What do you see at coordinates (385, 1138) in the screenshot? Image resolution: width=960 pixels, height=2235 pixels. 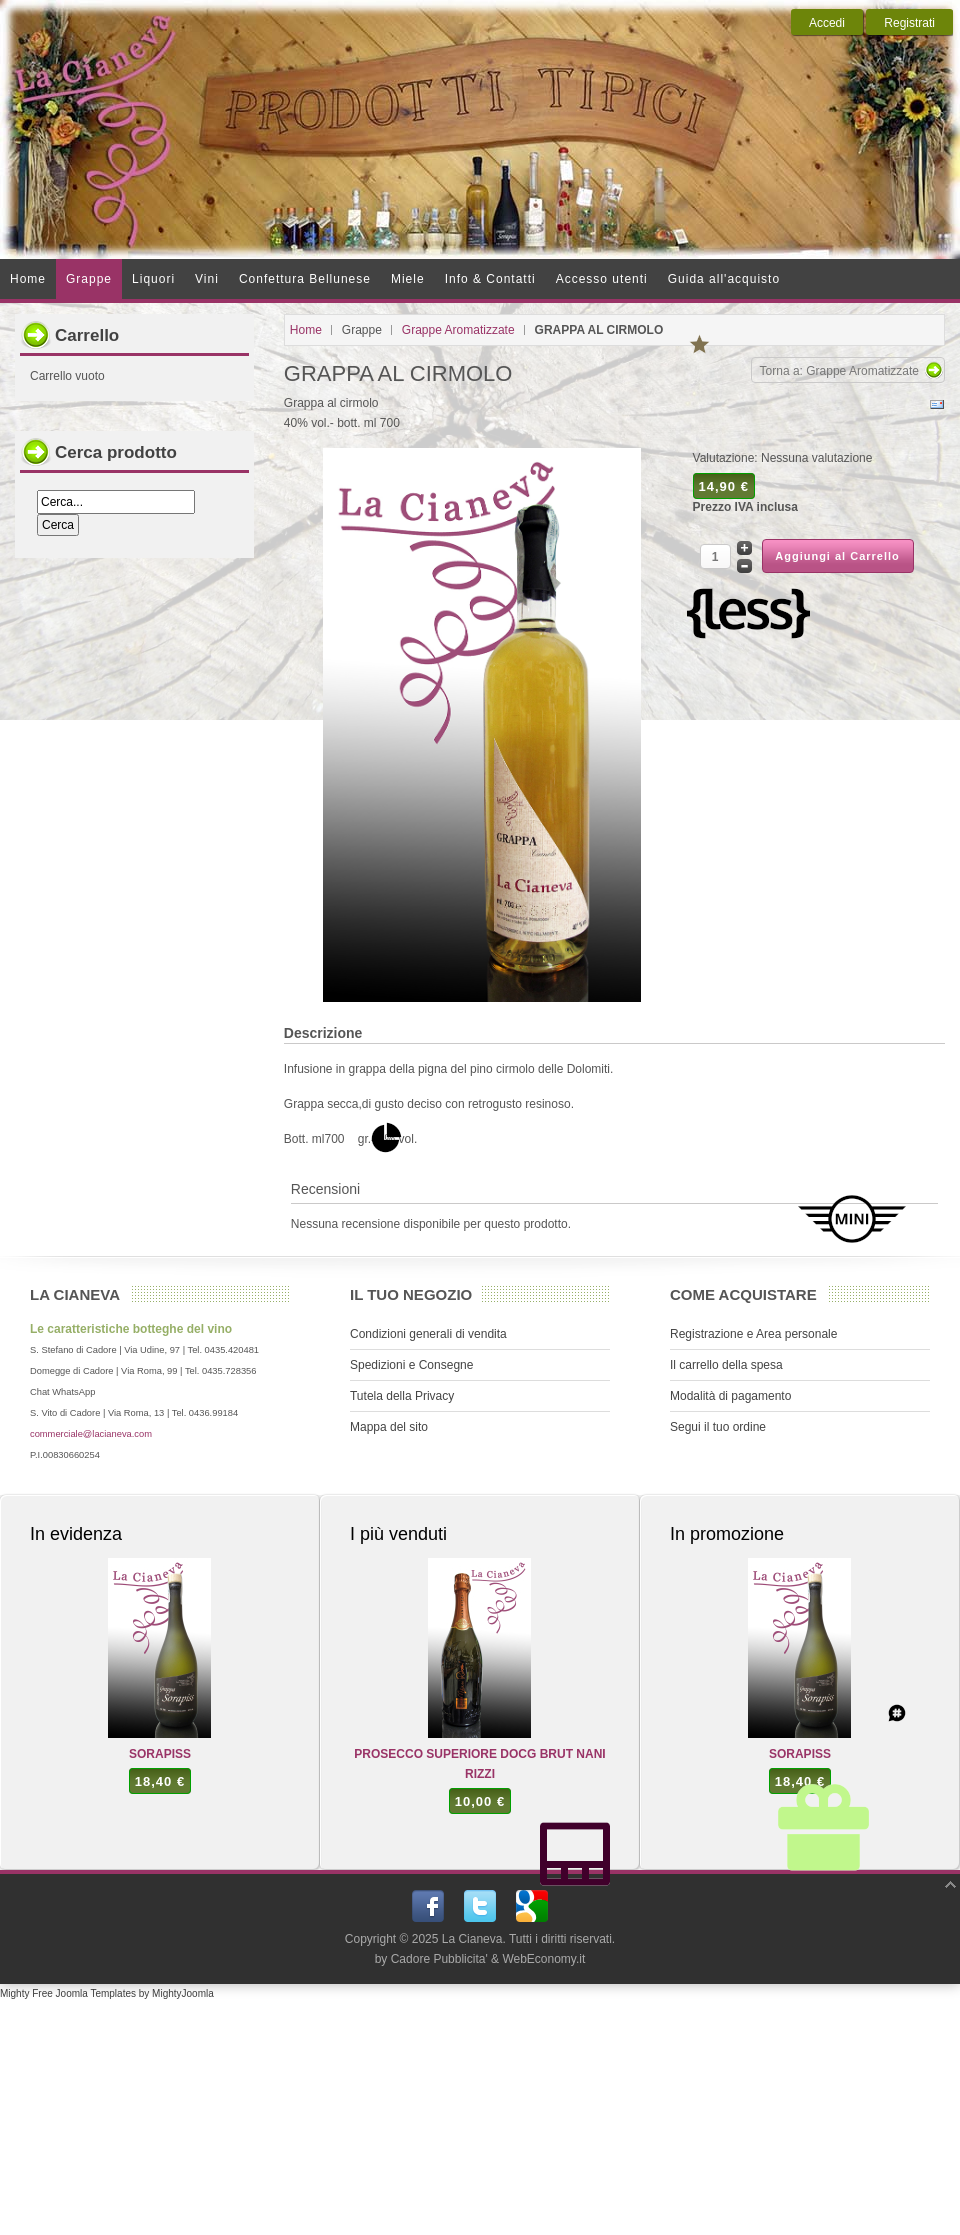 I see `view analytics or statistics breakdown` at bounding box center [385, 1138].